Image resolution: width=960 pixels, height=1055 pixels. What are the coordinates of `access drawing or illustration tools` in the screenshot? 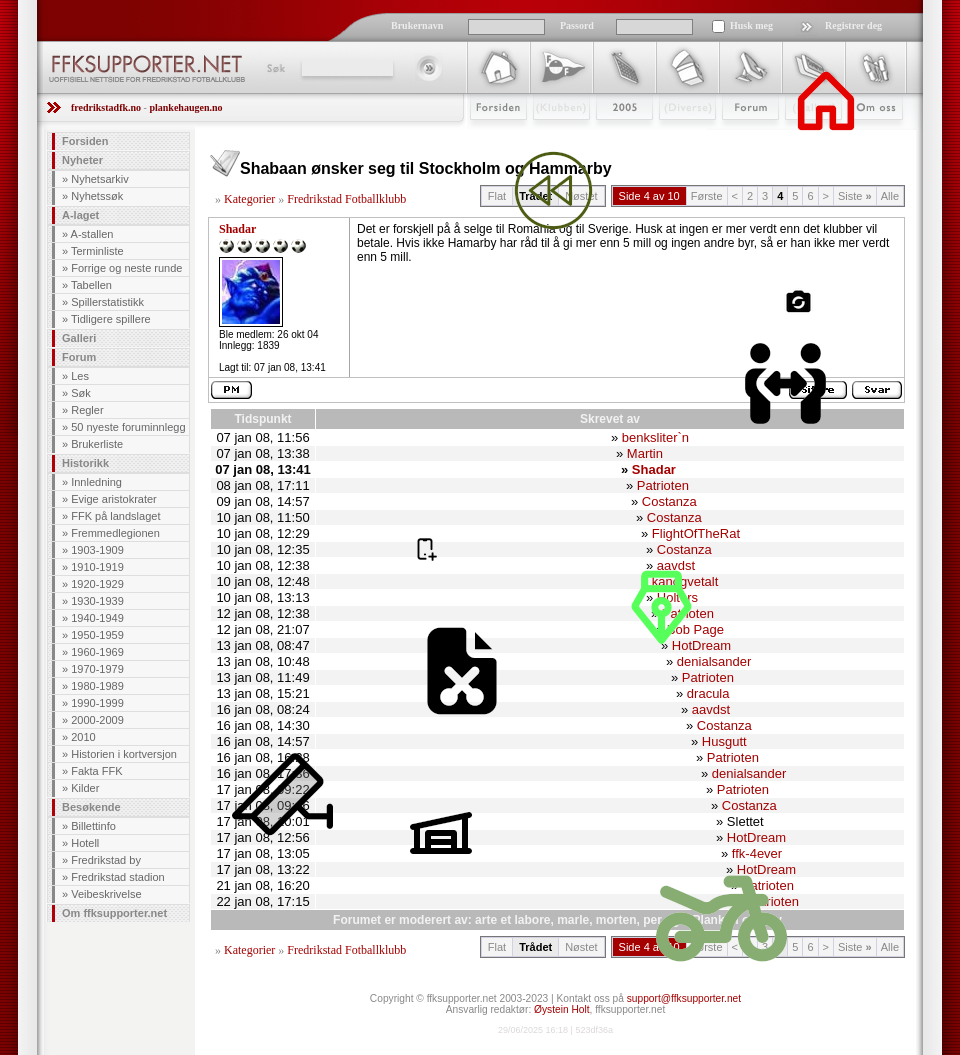 It's located at (661, 605).